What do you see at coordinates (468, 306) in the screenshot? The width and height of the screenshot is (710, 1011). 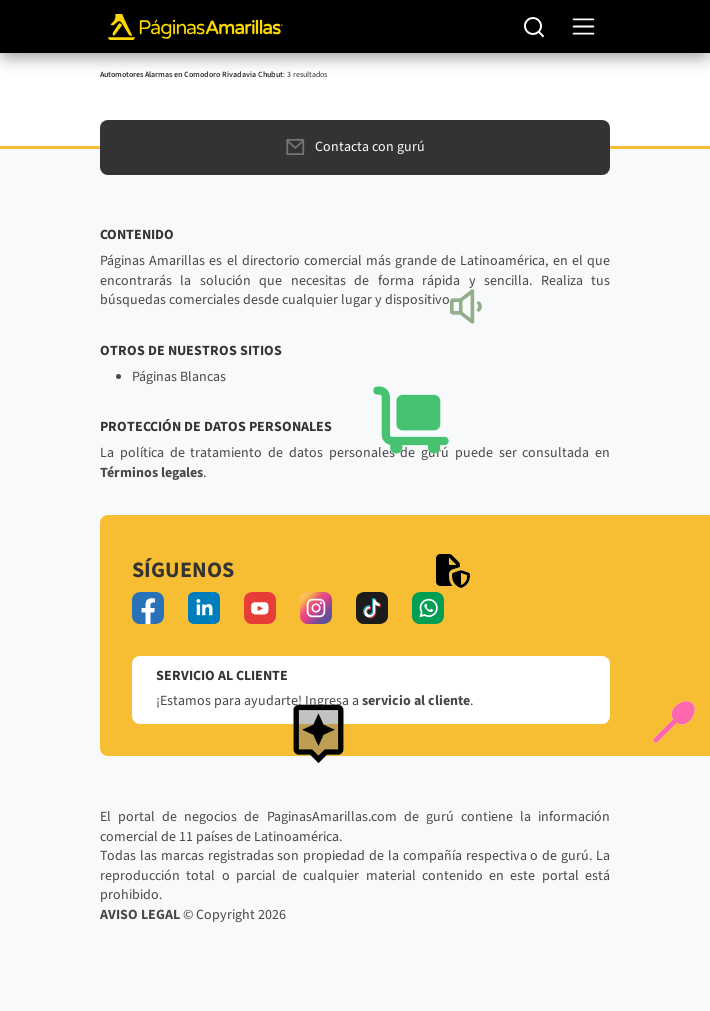 I see `volume set to low` at bounding box center [468, 306].